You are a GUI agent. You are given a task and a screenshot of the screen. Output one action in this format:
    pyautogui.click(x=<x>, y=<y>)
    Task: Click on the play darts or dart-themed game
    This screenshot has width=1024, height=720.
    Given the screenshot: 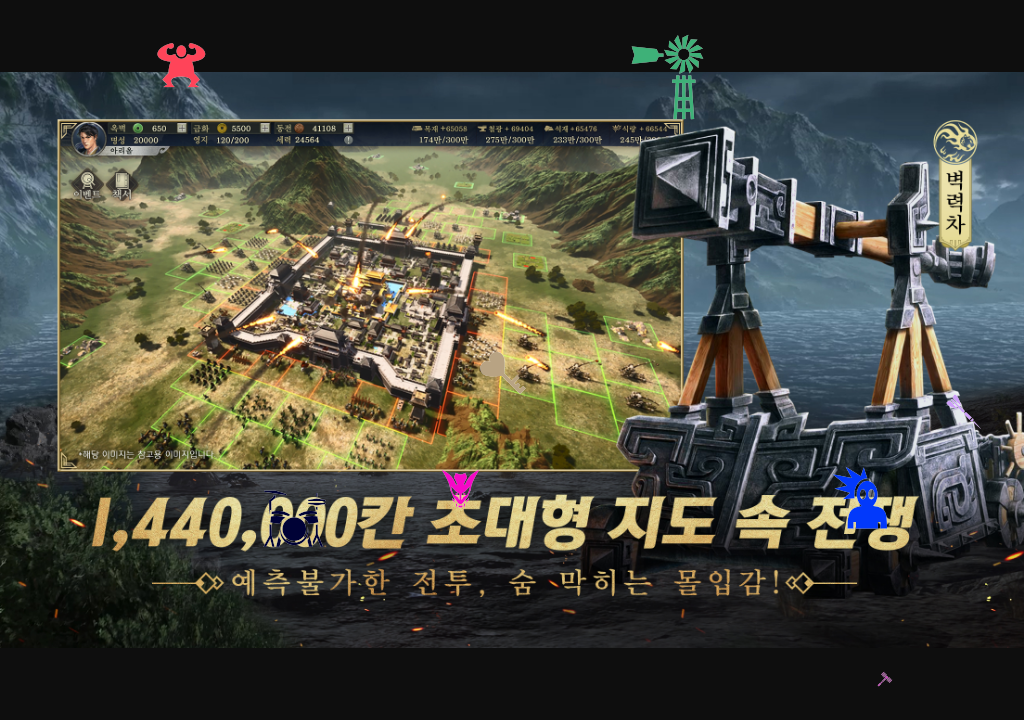 What is the action you would take?
    pyautogui.click(x=964, y=412)
    